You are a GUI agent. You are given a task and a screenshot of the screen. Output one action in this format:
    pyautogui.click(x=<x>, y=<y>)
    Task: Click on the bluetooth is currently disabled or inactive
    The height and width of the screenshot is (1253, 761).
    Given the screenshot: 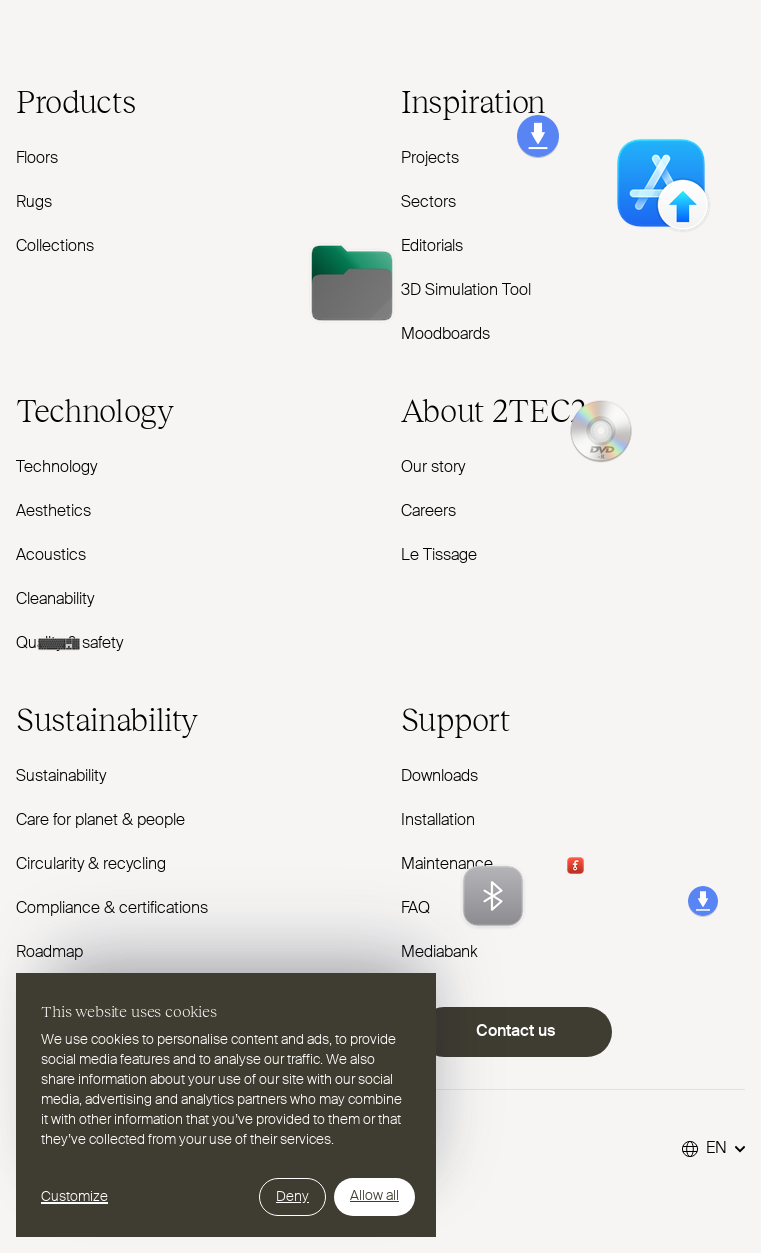 What is the action you would take?
    pyautogui.click(x=493, y=897)
    